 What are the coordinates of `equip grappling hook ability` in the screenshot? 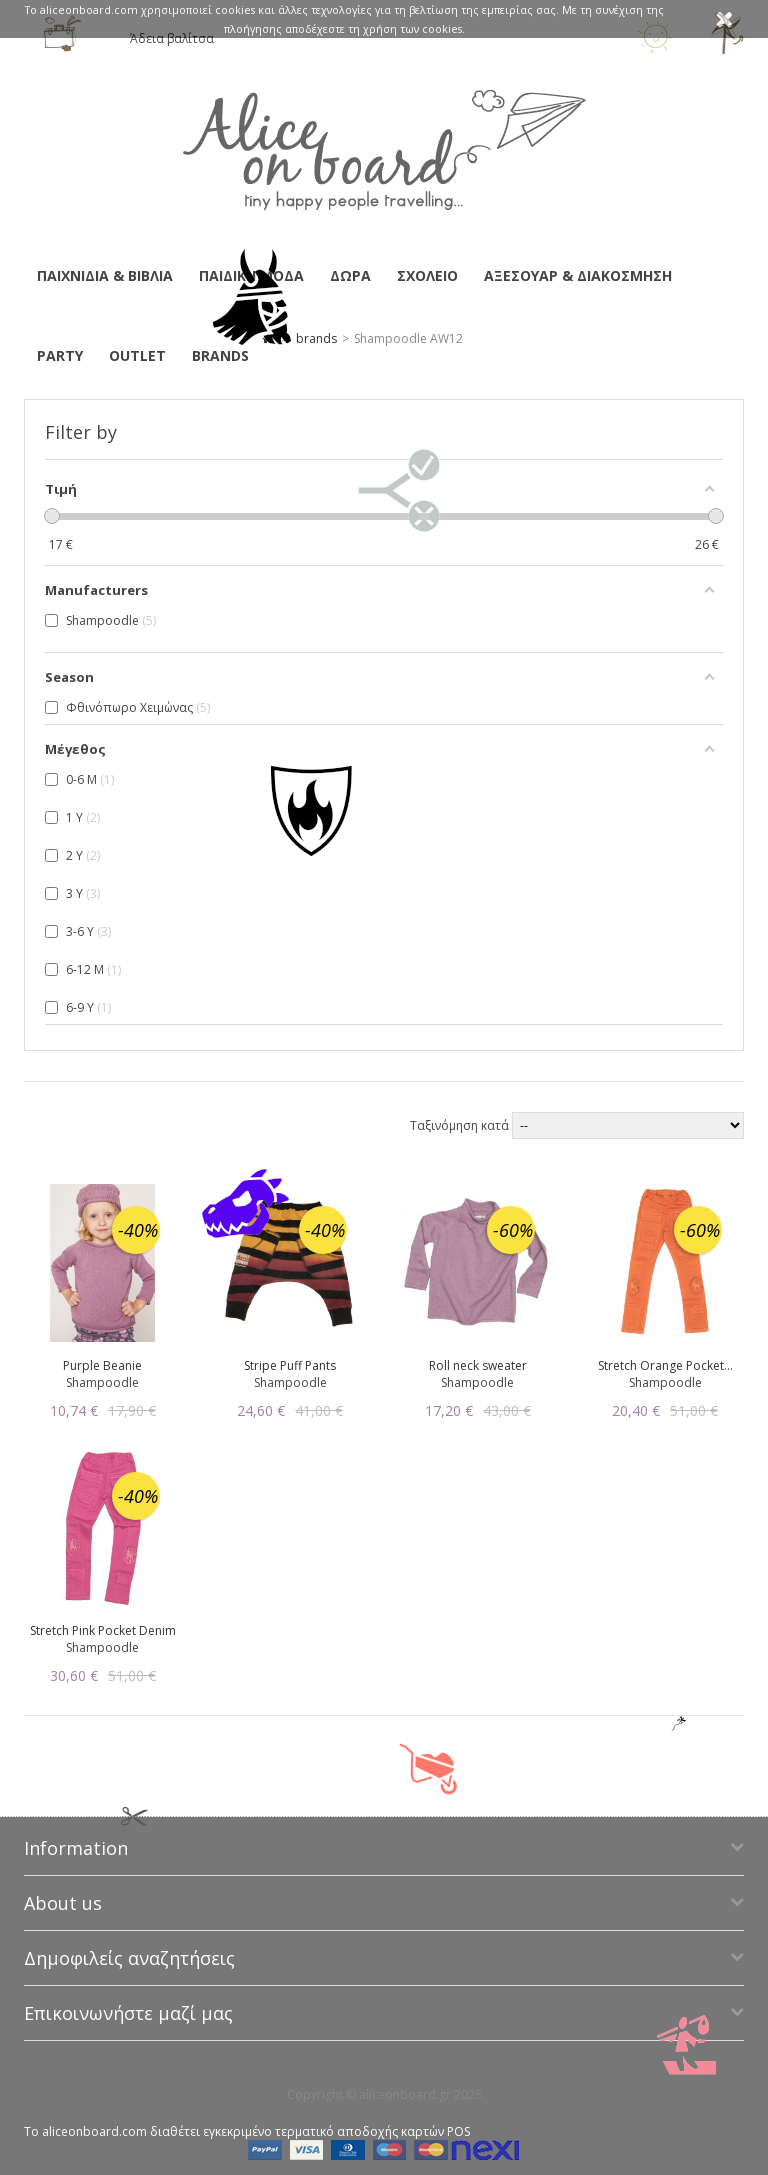 It's located at (679, 1723).